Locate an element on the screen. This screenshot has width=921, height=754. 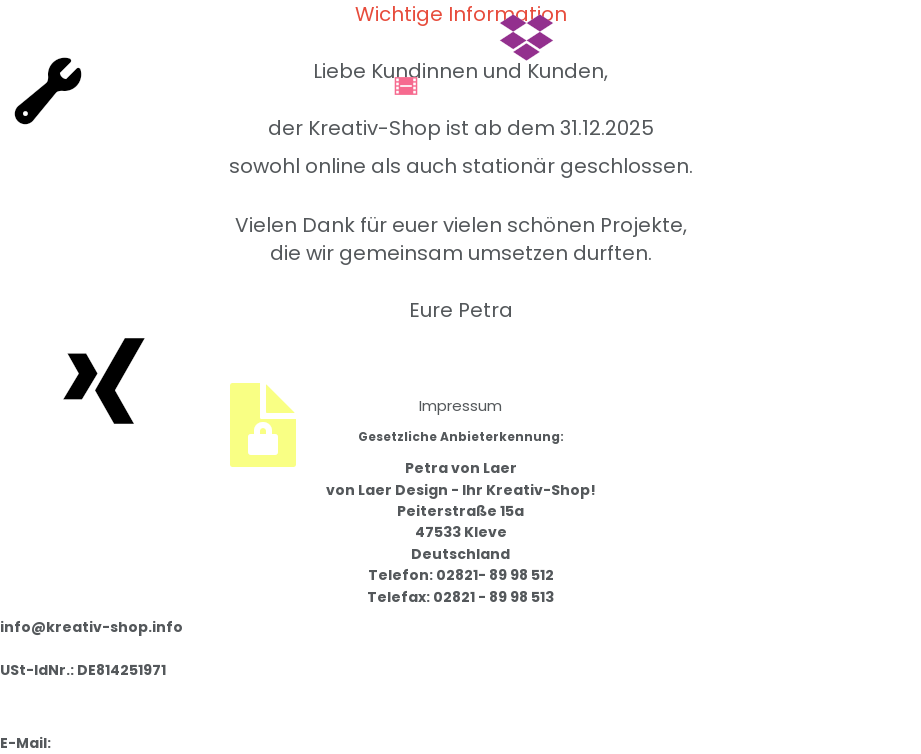
access settings or preferences is located at coordinates (48, 91).